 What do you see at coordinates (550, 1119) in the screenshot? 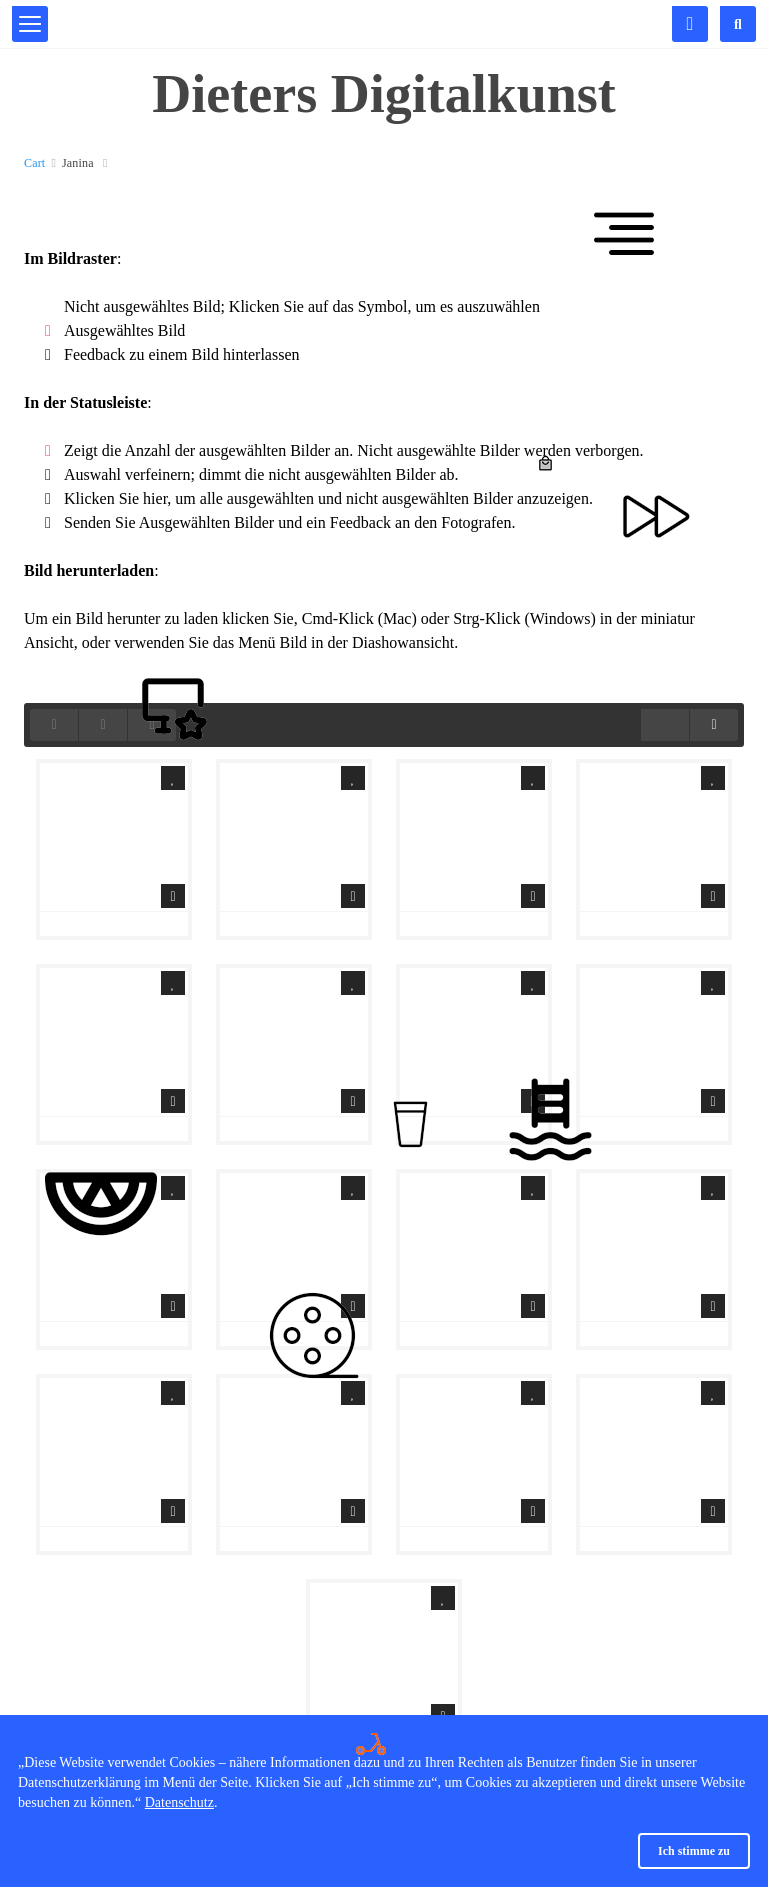
I see `indicates swimming pool amenity available` at bounding box center [550, 1119].